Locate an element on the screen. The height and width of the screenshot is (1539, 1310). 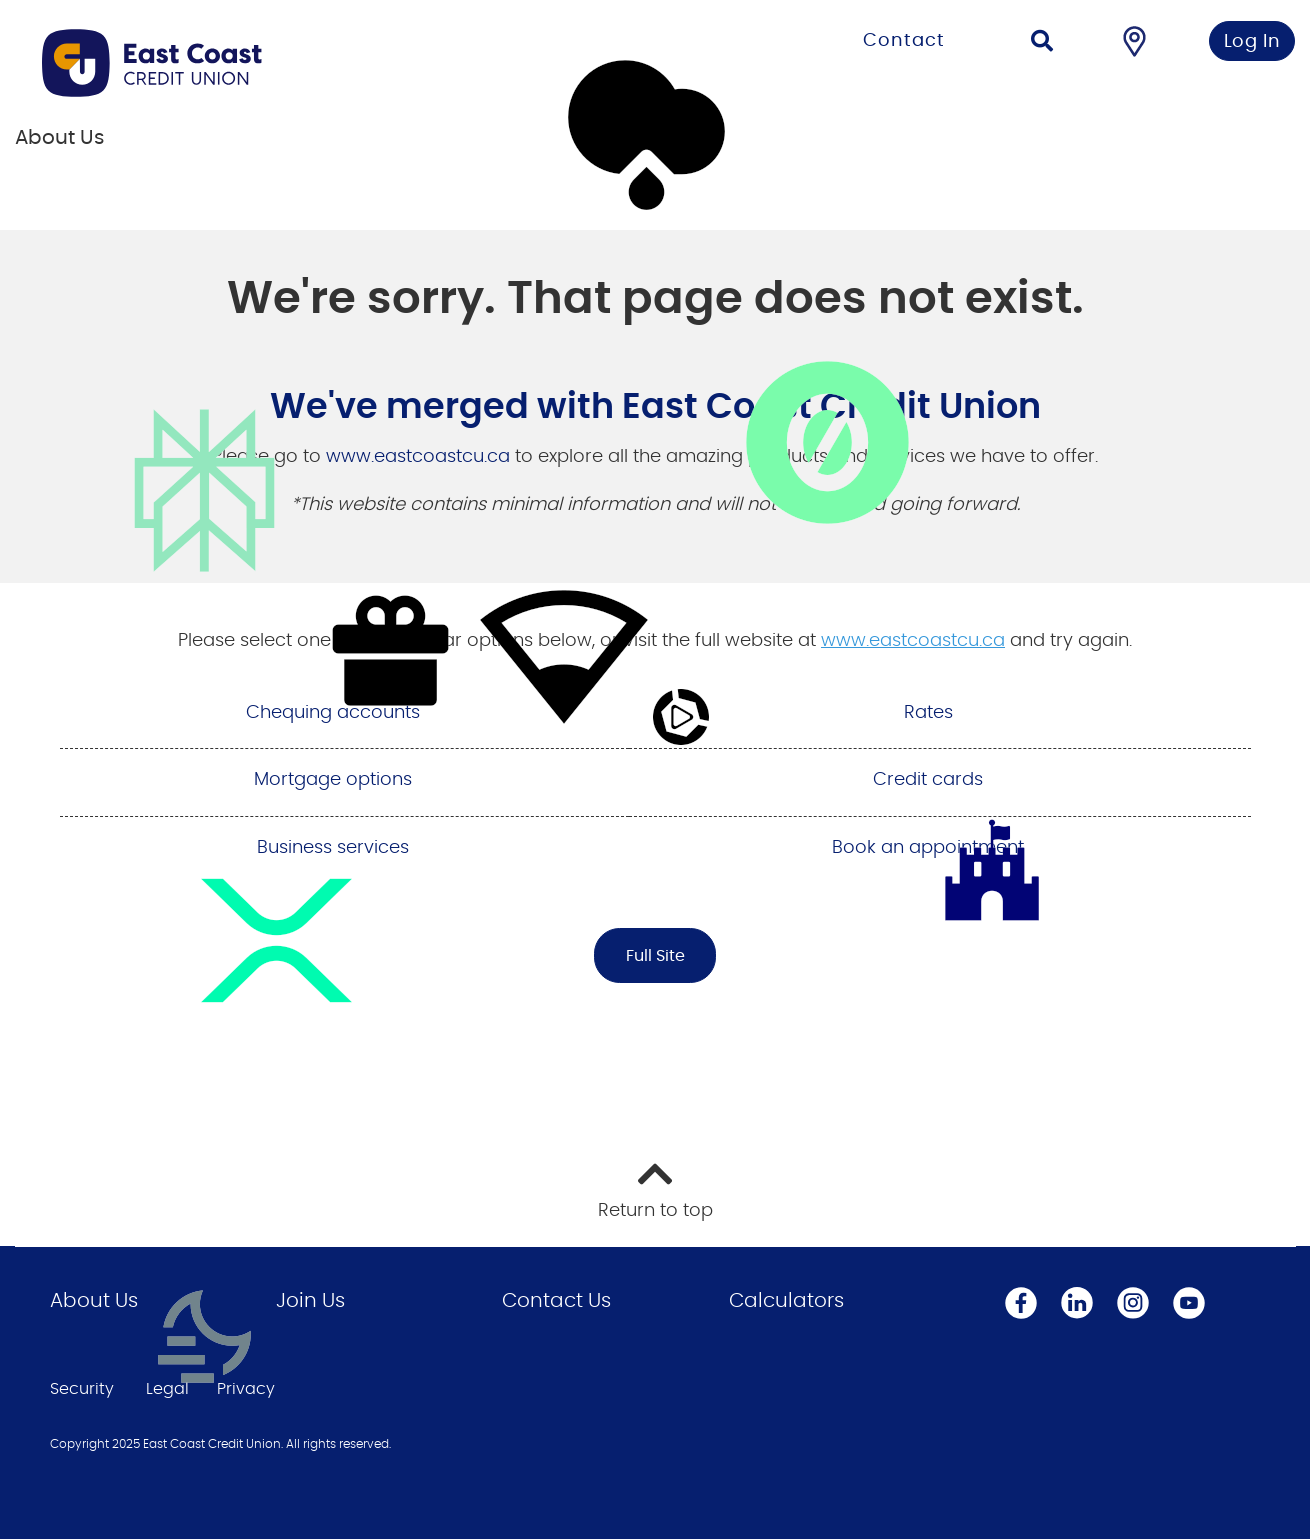
indicates weak wifi signal strength is located at coordinates (564, 657).